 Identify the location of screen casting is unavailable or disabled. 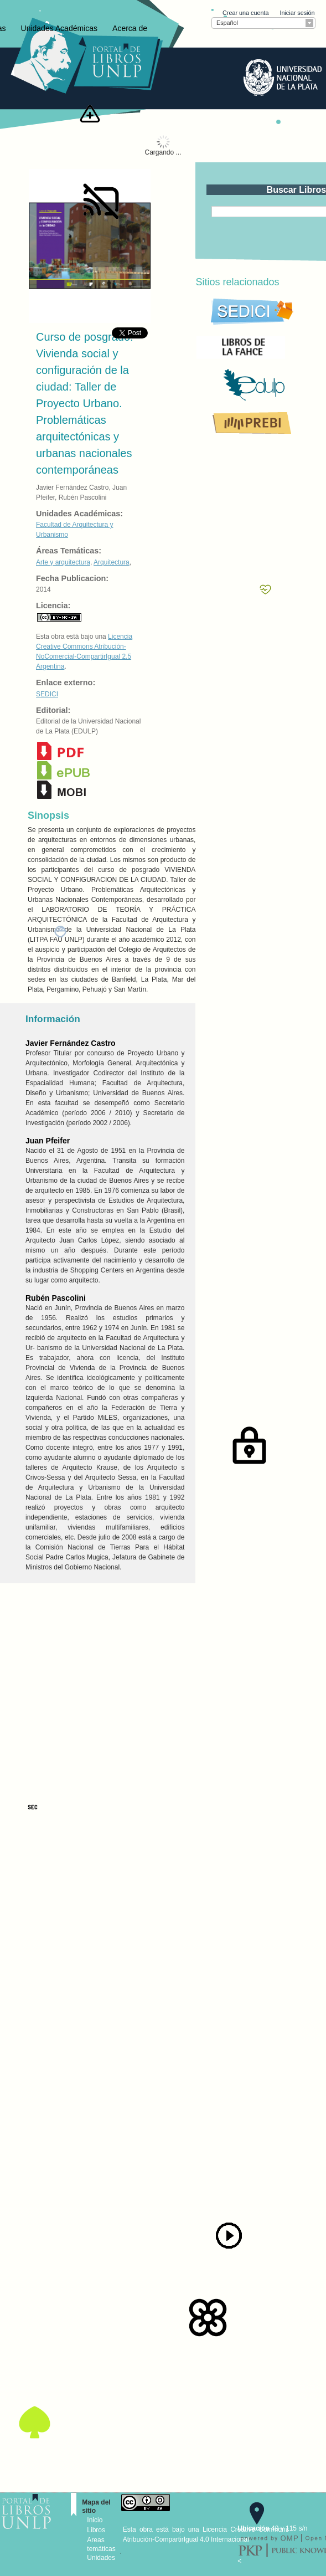
(101, 201).